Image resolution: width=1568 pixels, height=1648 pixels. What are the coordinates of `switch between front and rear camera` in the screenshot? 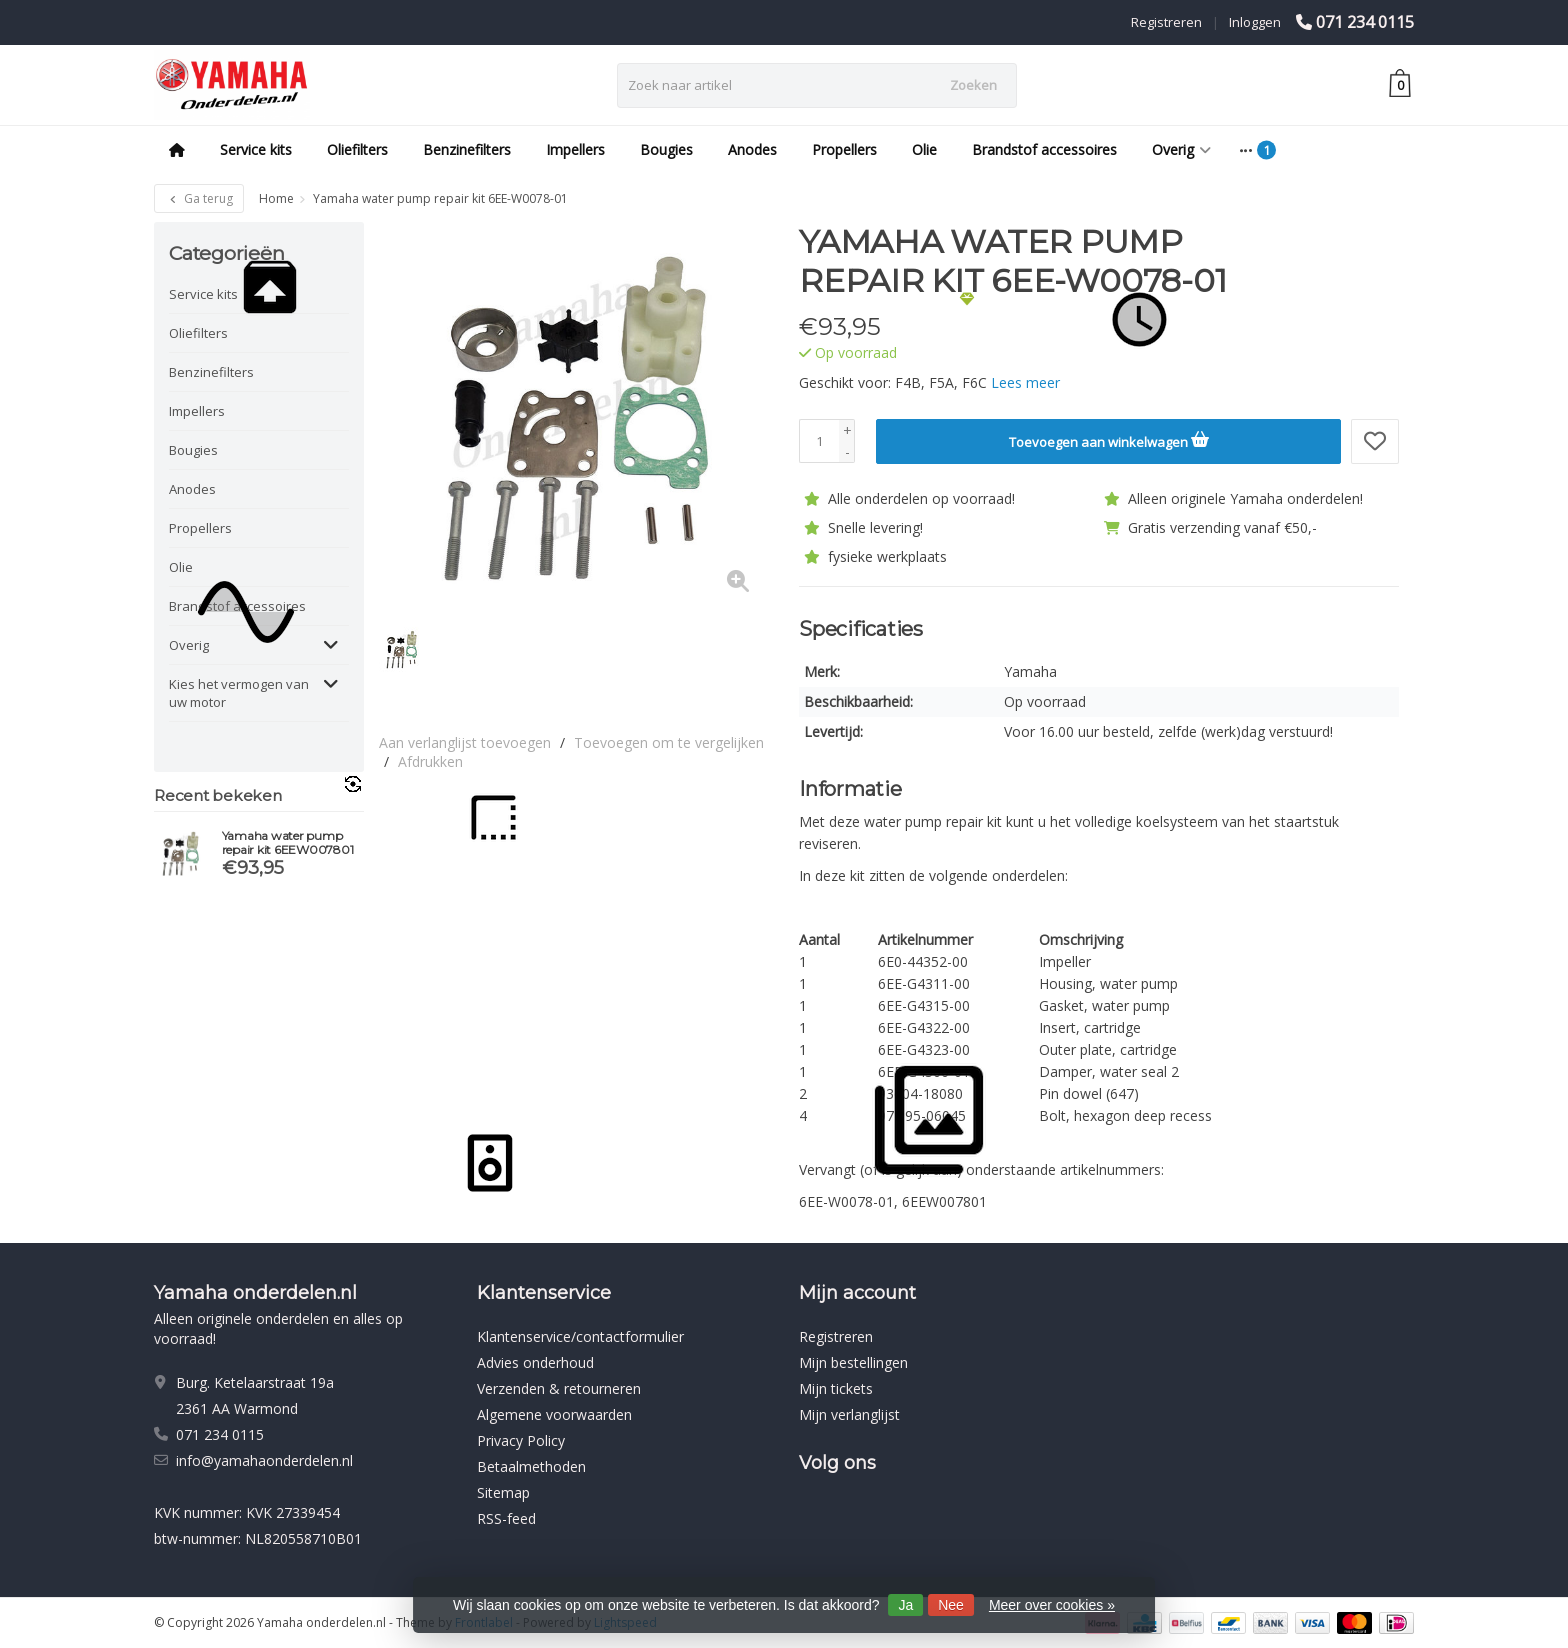 It's located at (353, 784).